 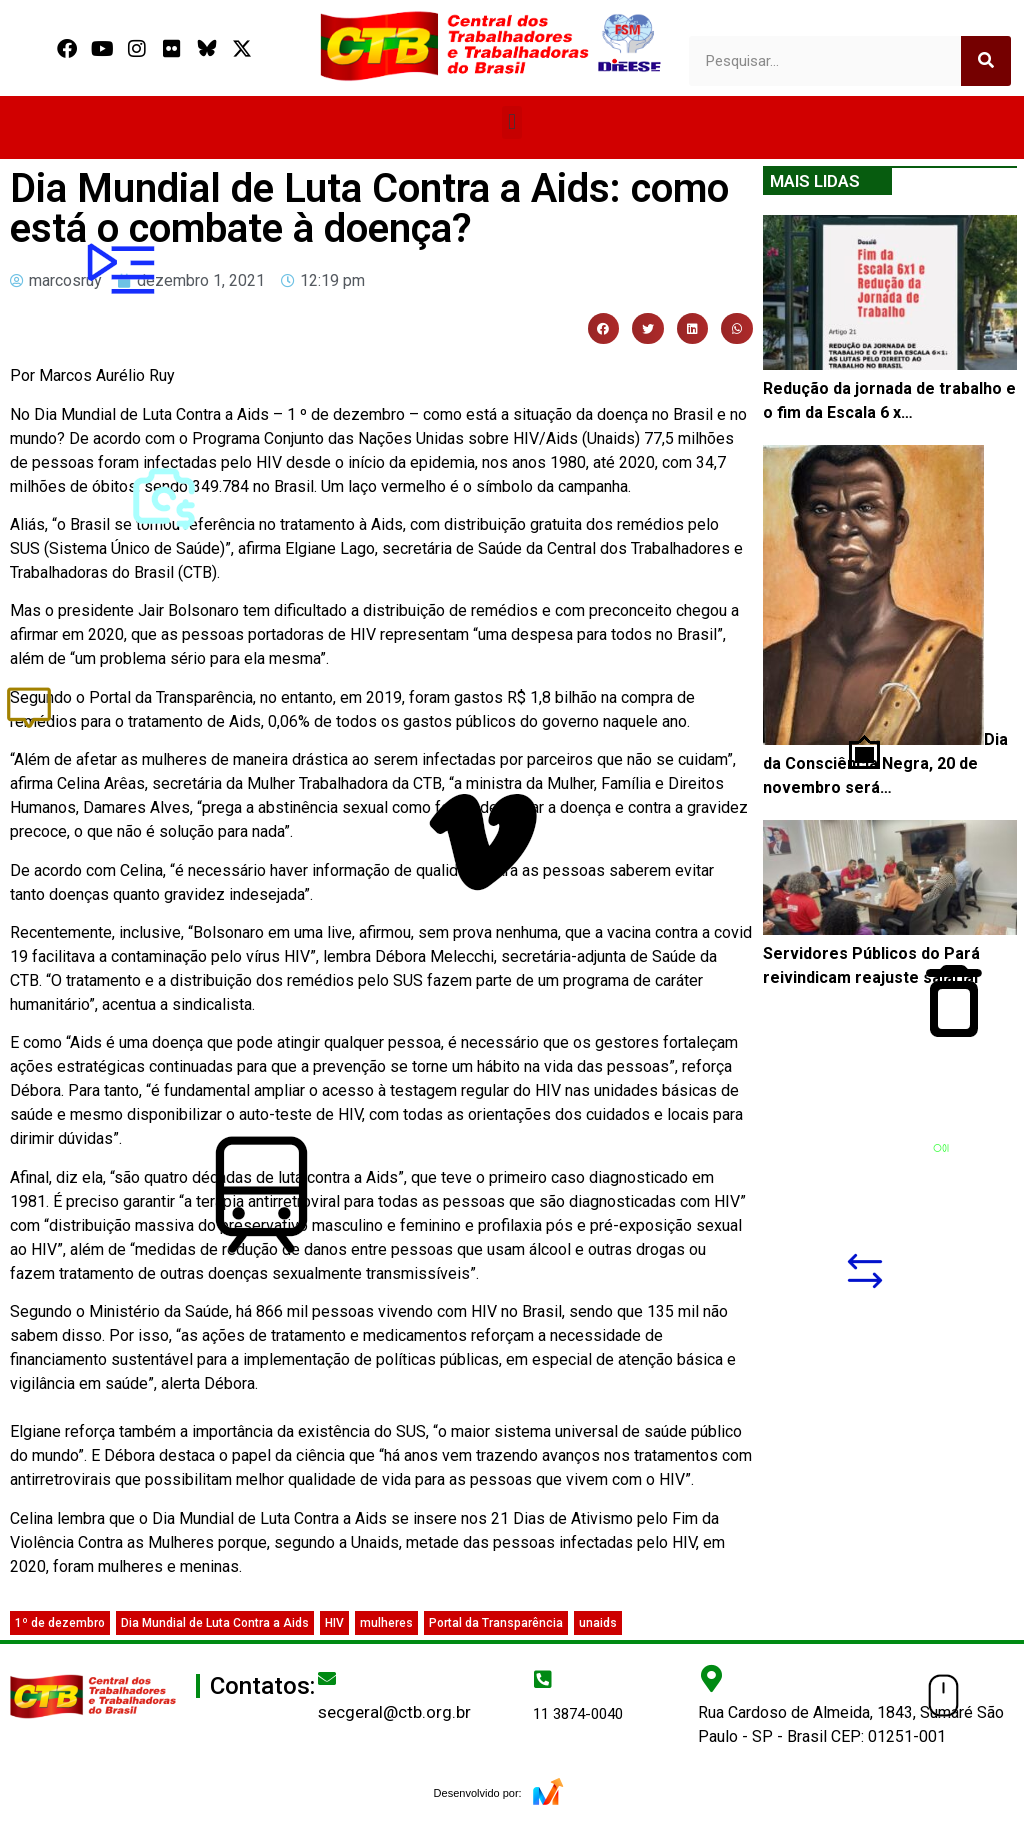 What do you see at coordinates (943, 1695) in the screenshot?
I see `mouse input device indicator` at bounding box center [943, 1695].